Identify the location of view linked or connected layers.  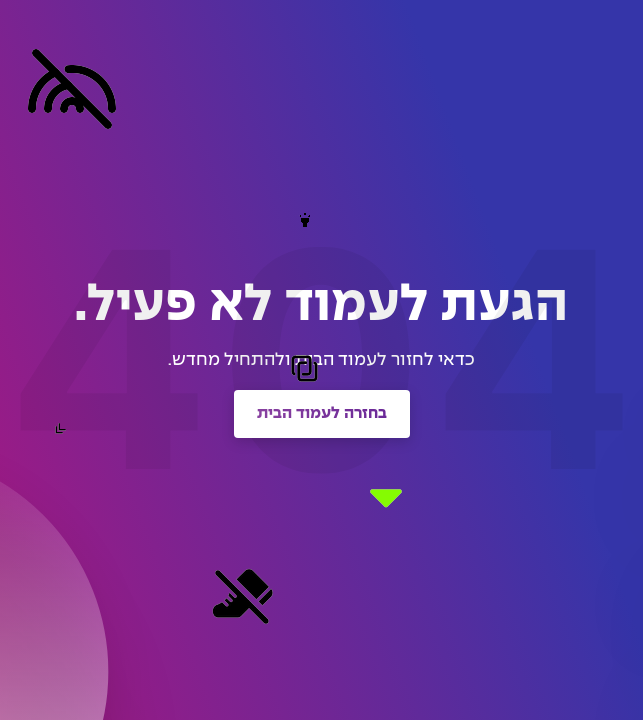
(304, 368).